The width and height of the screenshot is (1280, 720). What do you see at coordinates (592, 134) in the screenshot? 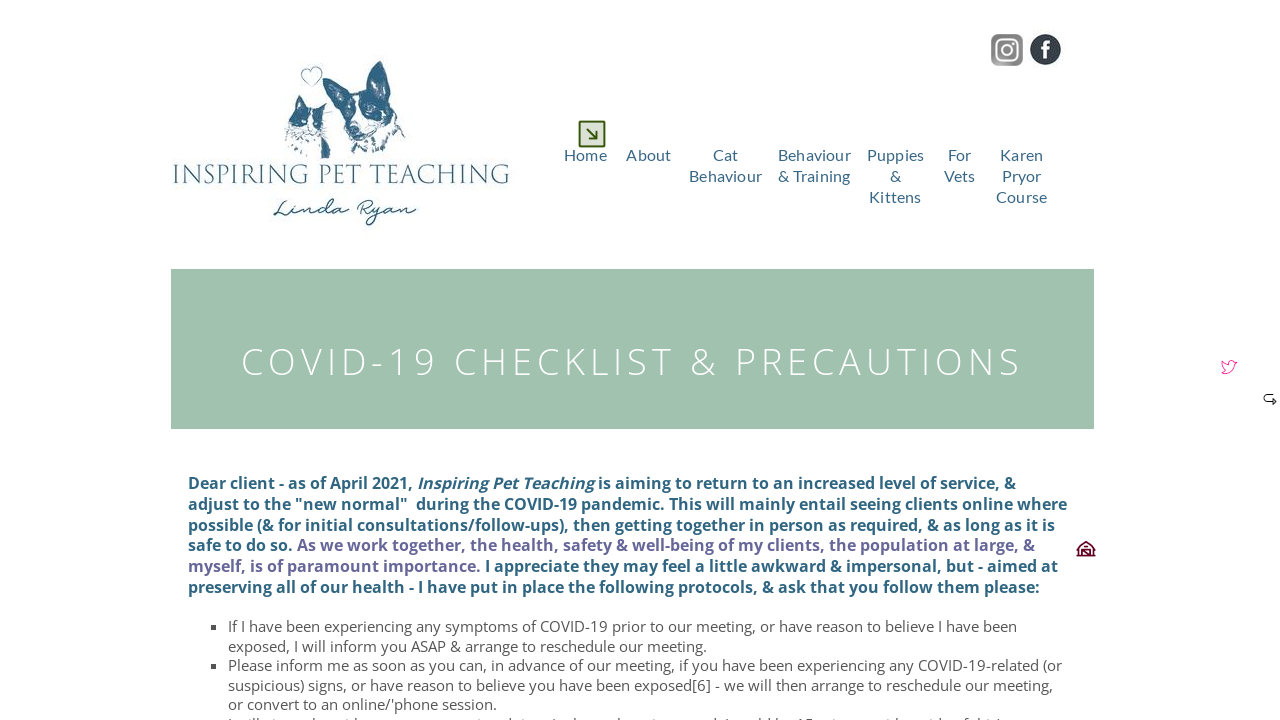
I see `navigate to the bottom-right section` at bounding box center [592, 134].